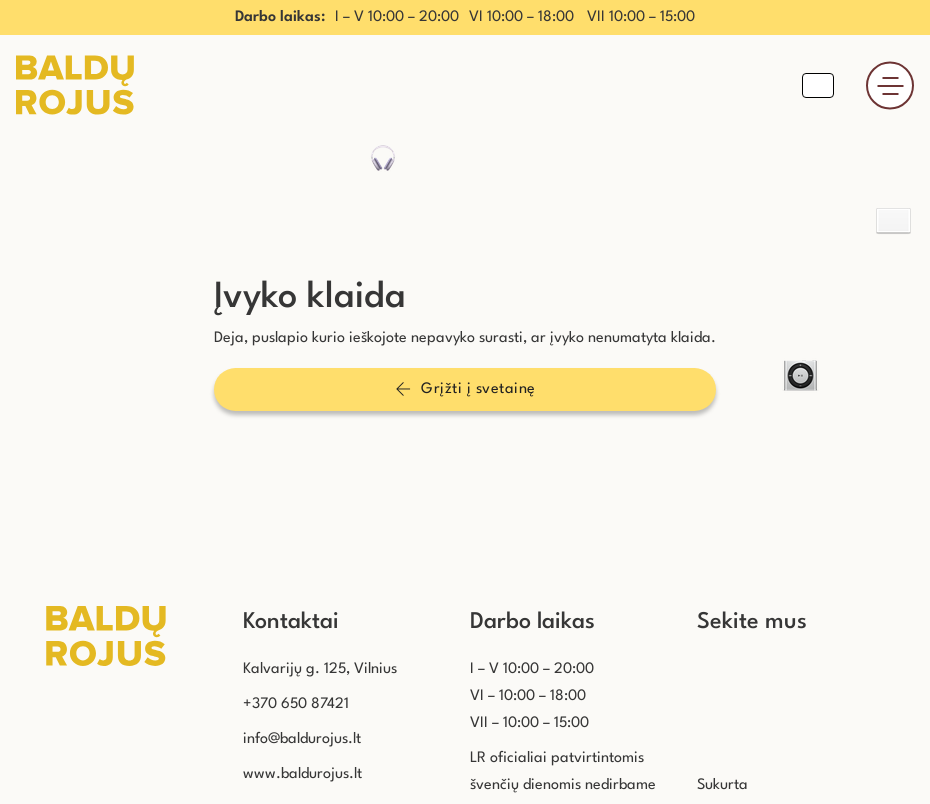  What do you see at coordinates (800, 375) in the screenshot?
I see `iPod shuffle device connected` at bounding box center [800, 375].